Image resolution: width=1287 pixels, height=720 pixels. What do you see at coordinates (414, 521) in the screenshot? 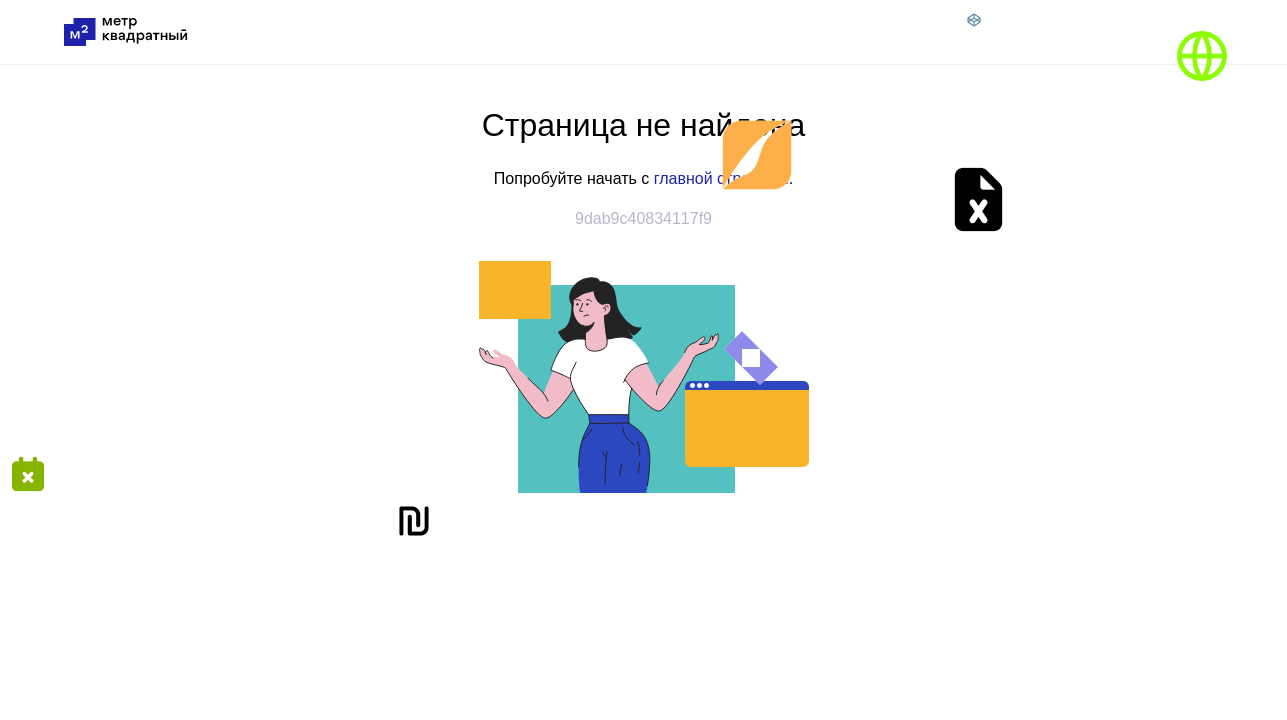
I see `indicates Israeli shekel currency` at bounding box center [414, 521].